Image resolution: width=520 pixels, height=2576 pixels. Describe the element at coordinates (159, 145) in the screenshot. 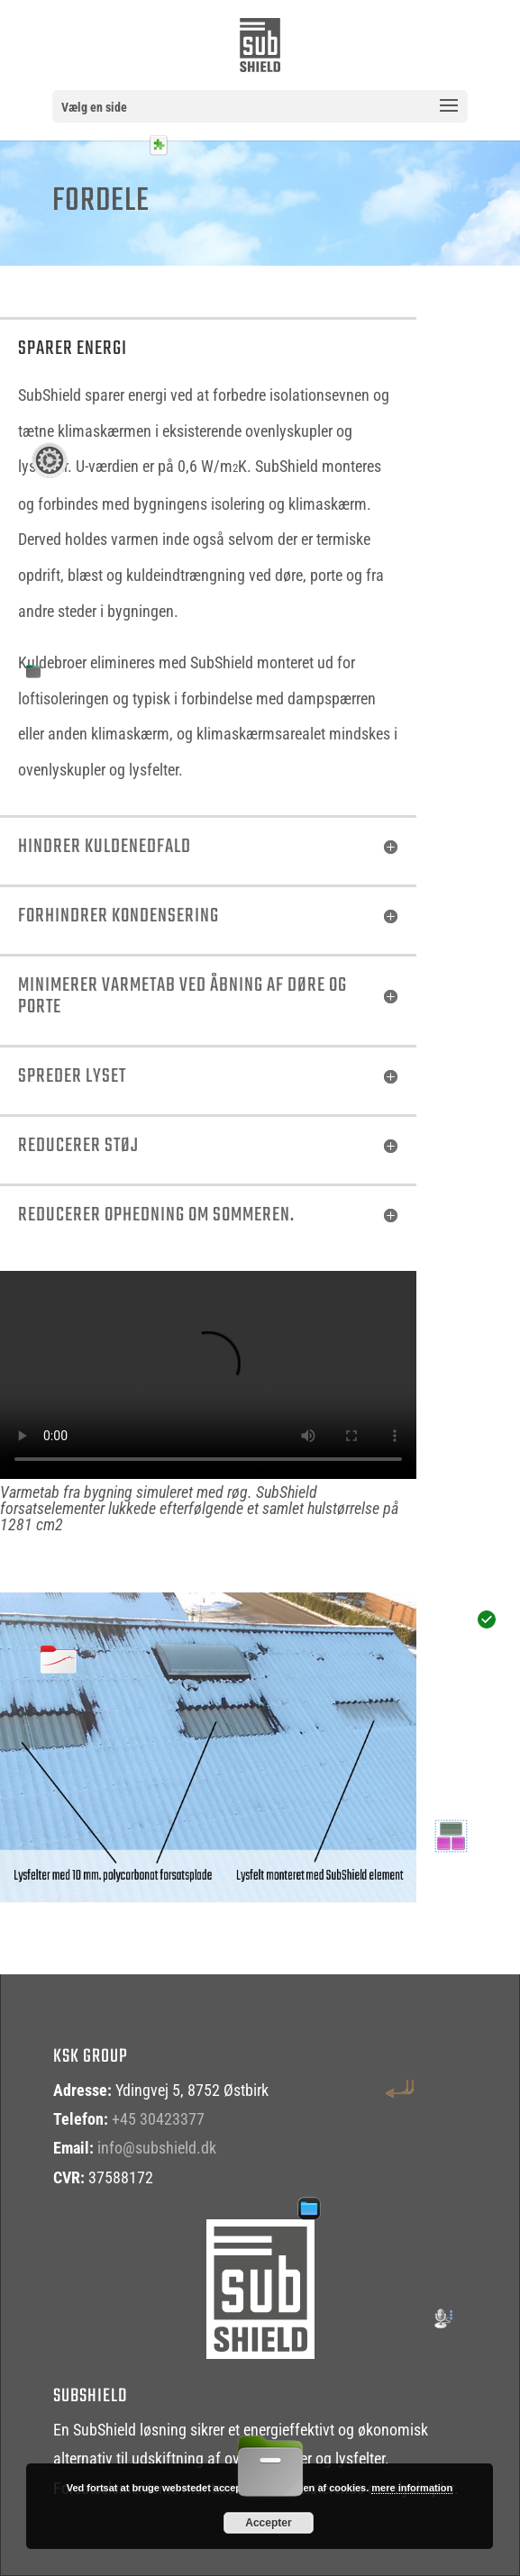

I see `an extension or plugin file type` at that location.